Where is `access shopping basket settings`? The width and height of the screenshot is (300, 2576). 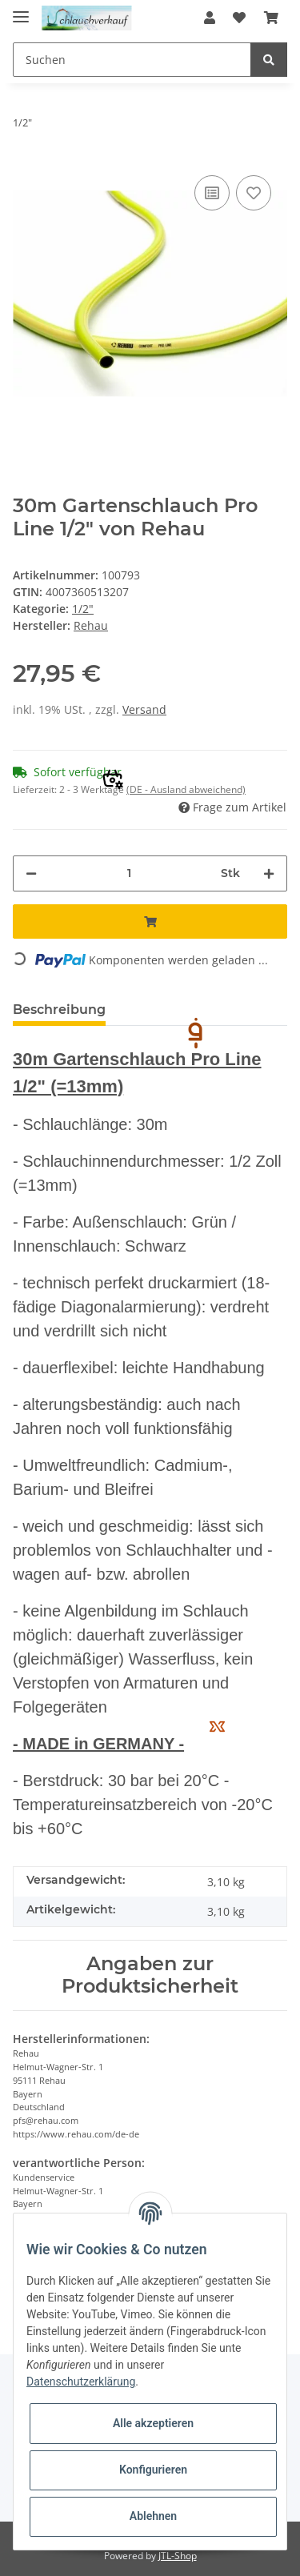
access shopping basket settings is located at coordinates (112, 778).